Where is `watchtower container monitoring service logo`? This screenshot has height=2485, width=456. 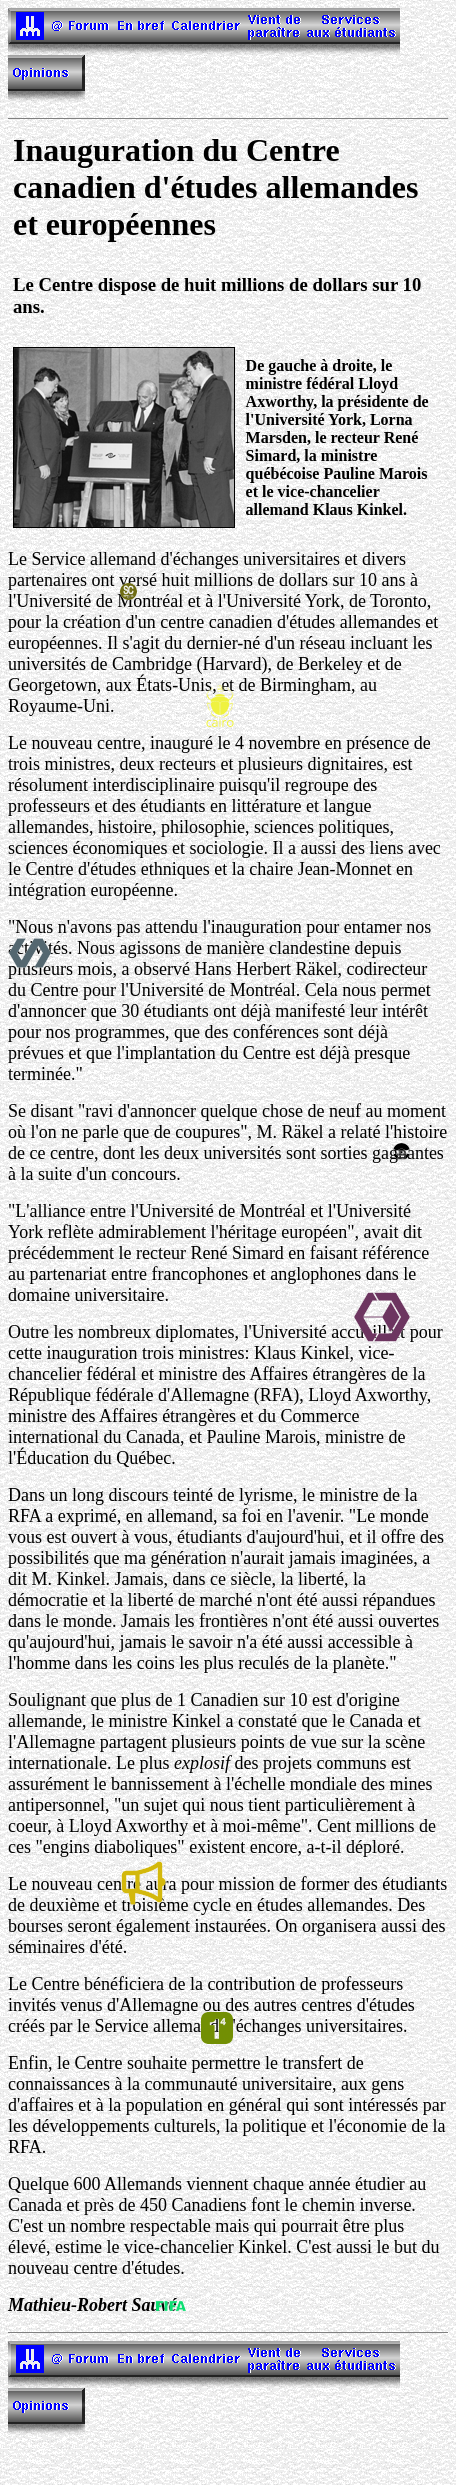
watchtower container monitoring service logo is located at coordinates (401, 1151).